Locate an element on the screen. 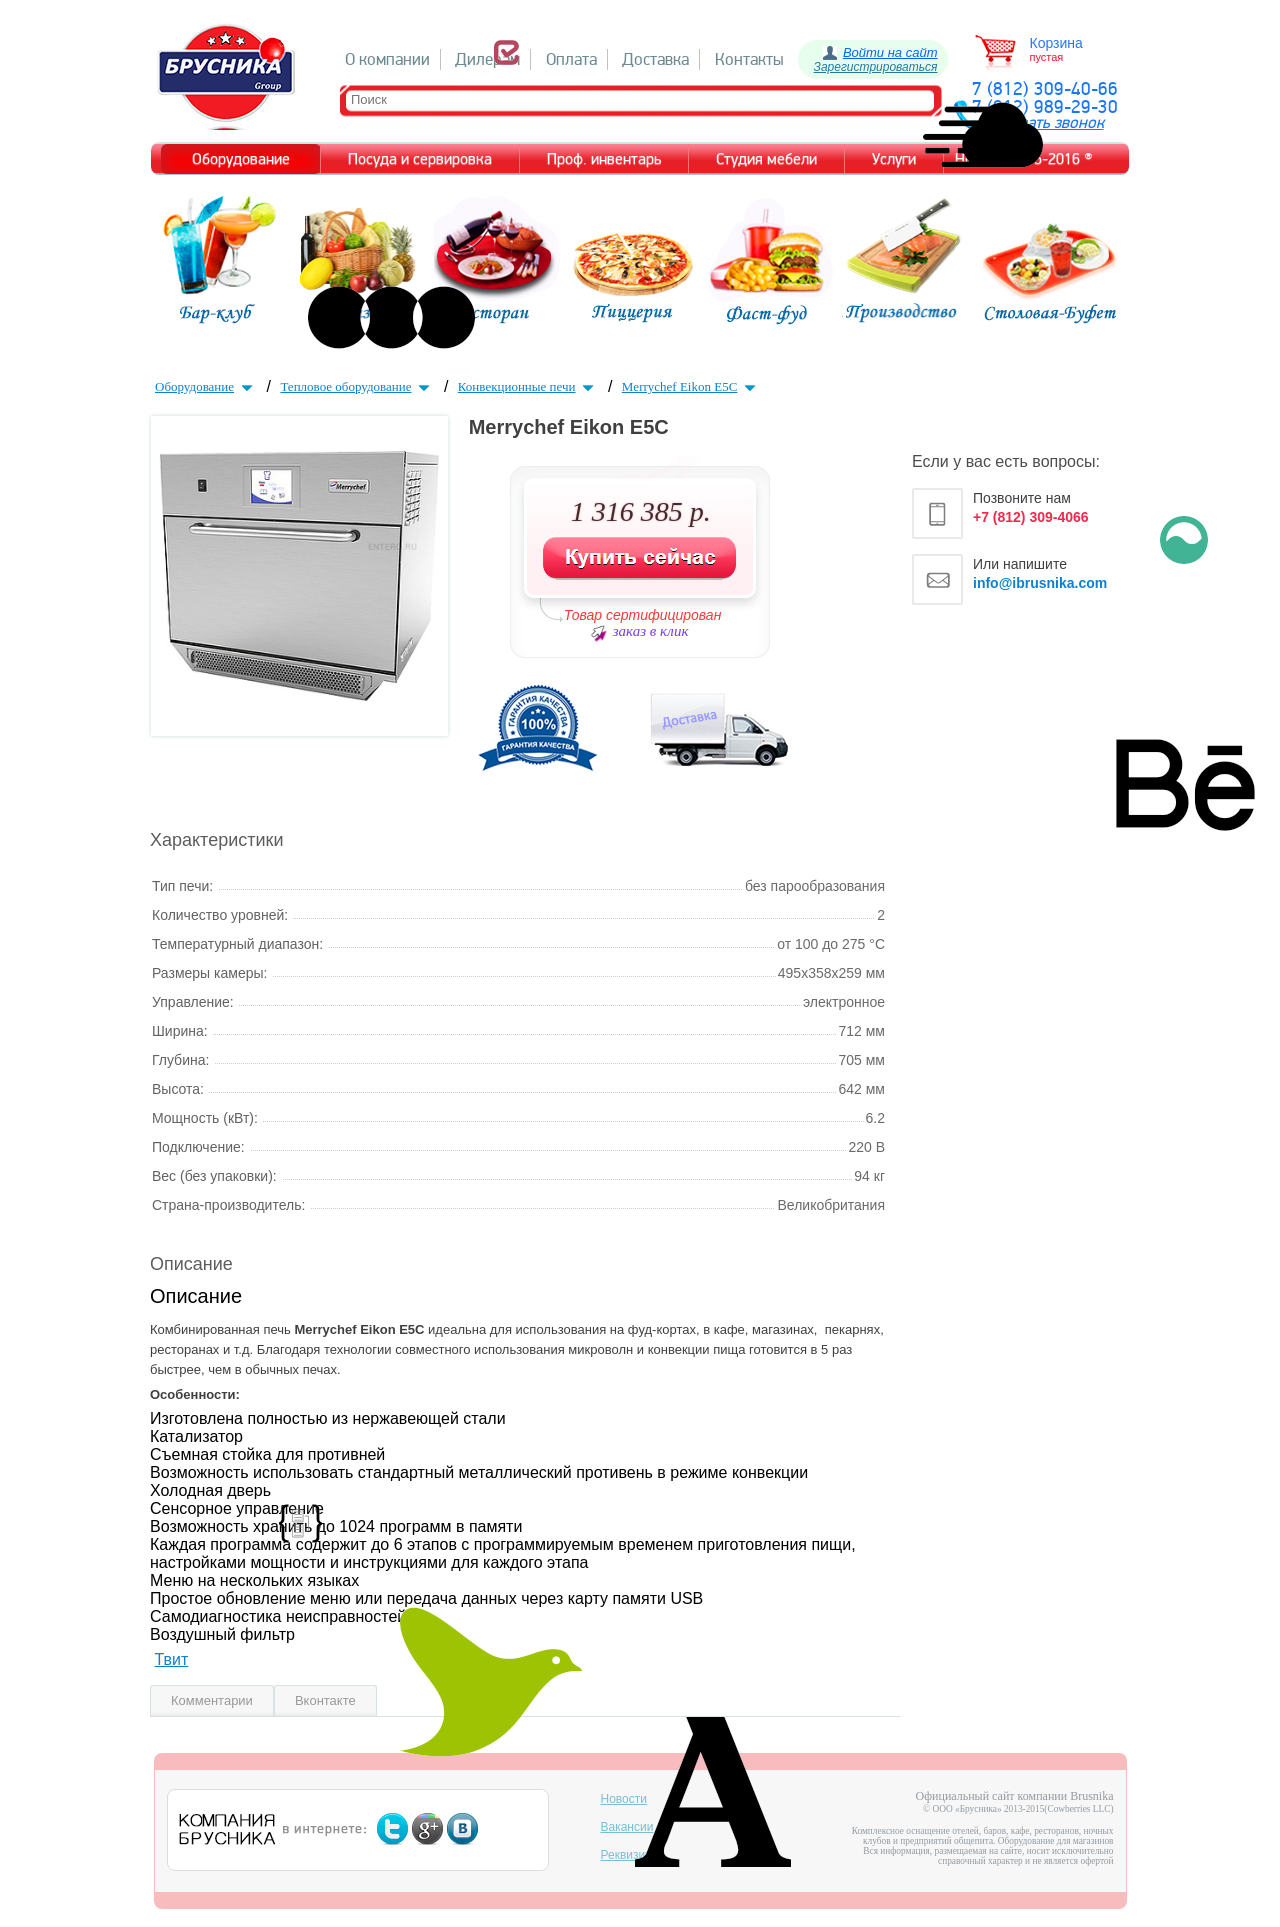 This screenshot has width=1280, height=1927. visit behance profile or portfolio is located at coordinates (1185, 783).